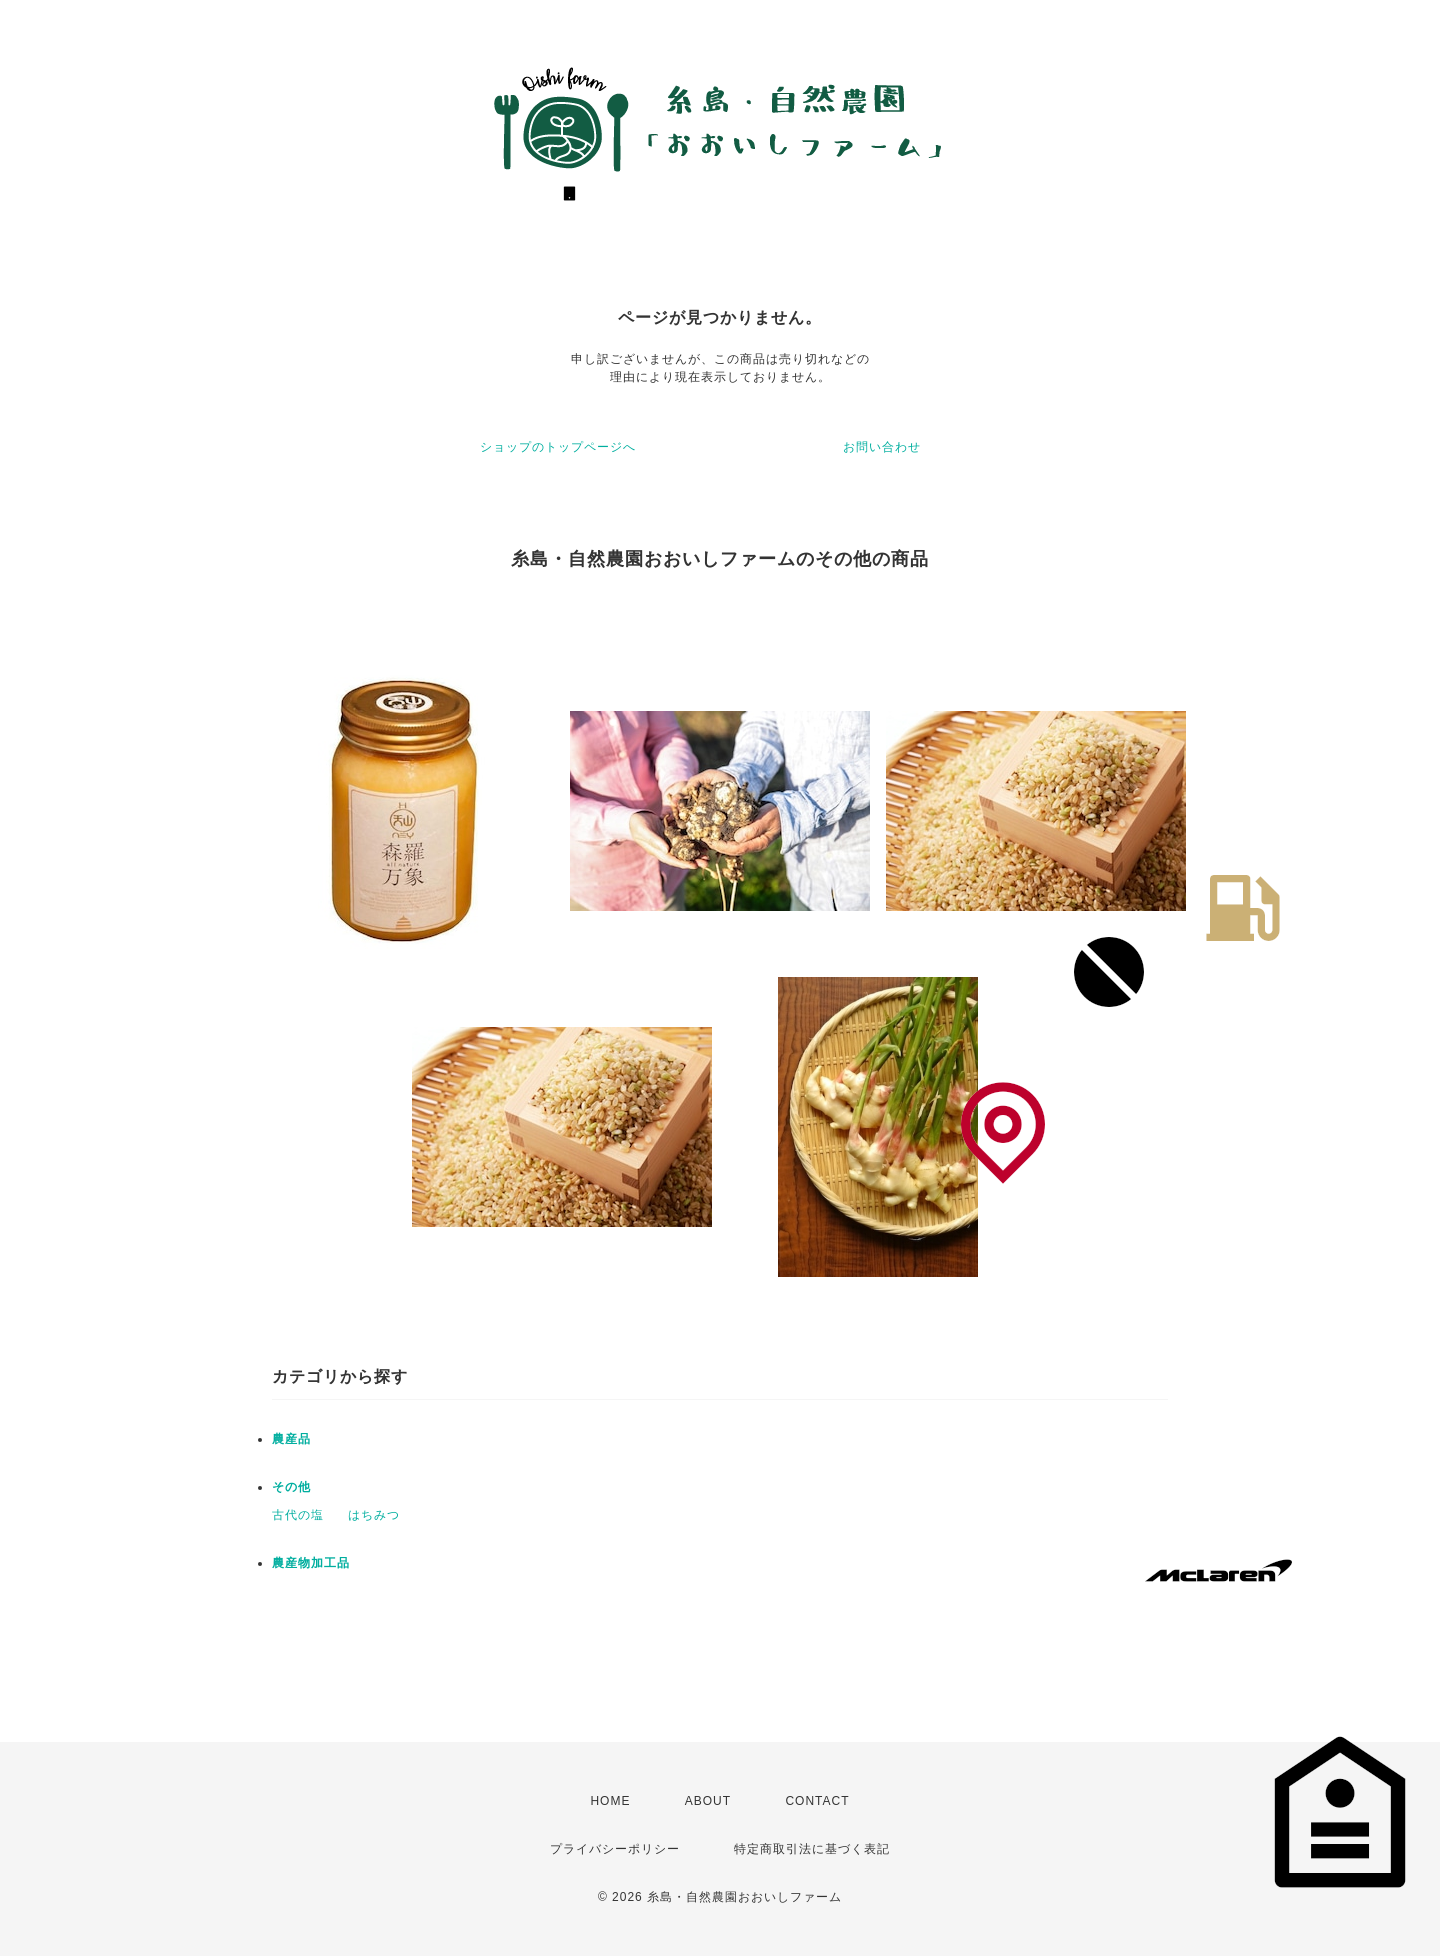  Describe the element at coordinates (569, 193) in the screenshot. I see `switch to tablet view or layout` at that location.